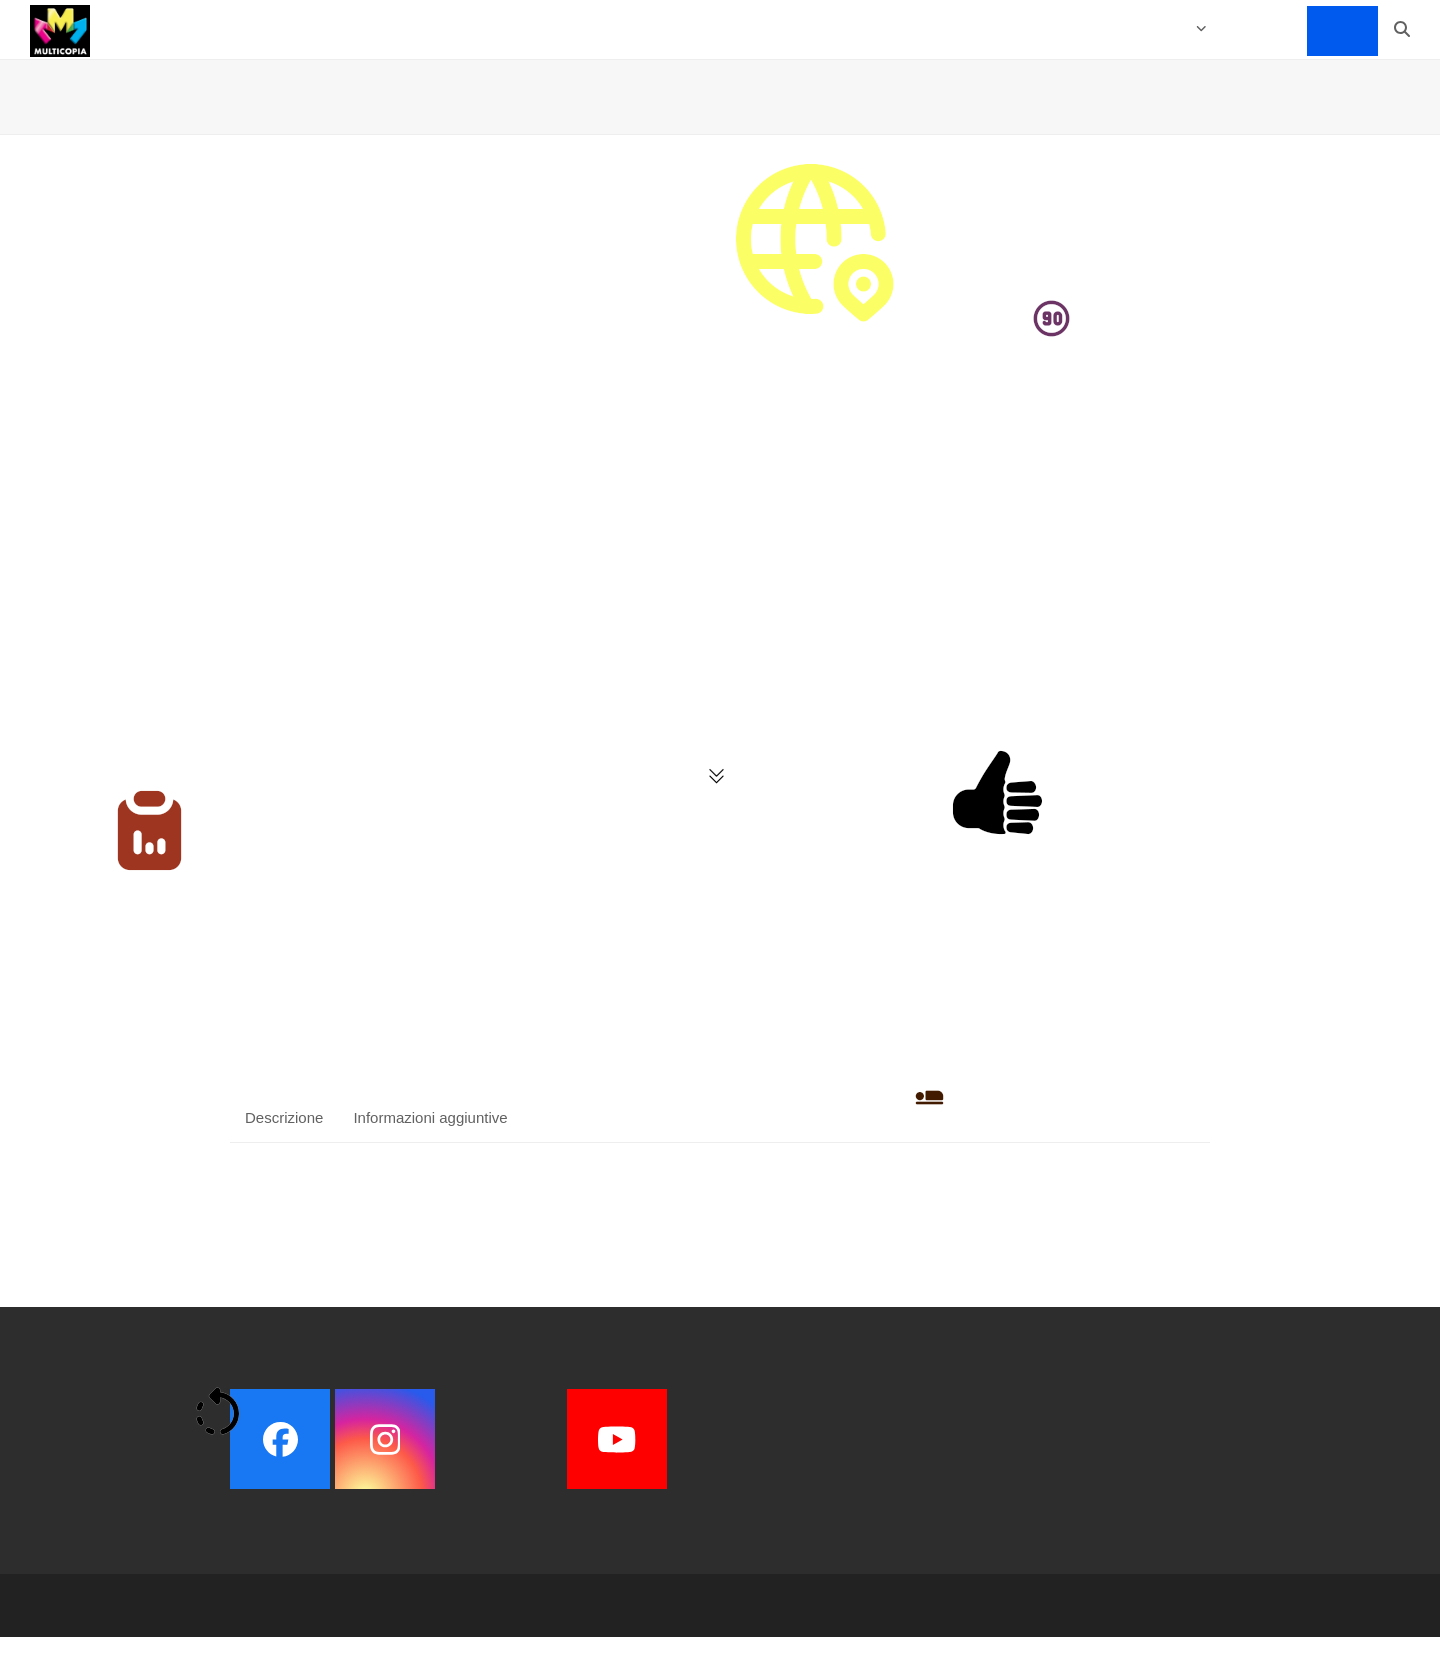  Describe the element at coordinates (1051, 318) in the screenshot. I see `set timer or duration for 90 seconds` at that location.